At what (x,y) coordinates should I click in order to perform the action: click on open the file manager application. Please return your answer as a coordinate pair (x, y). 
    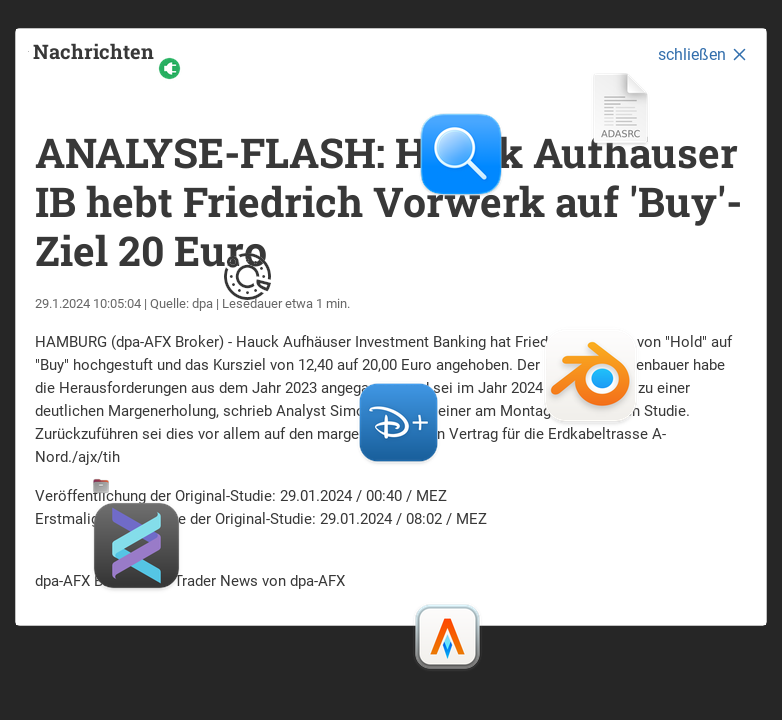
    Looking at the image, I should click on (101, 486).